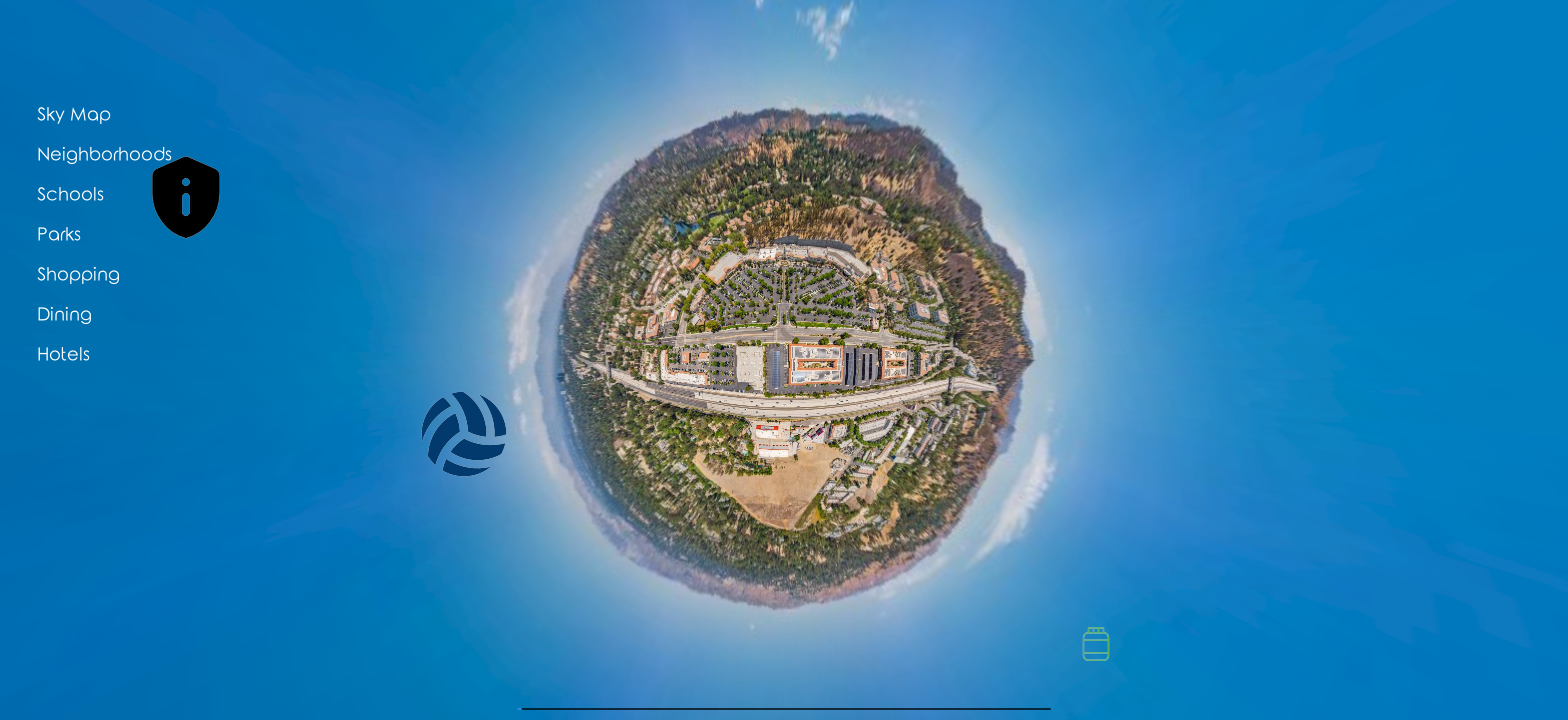 The height and width of the screenshot is (720, 1568). What do you see at coordinates (464, 434) in the screenshot?
I see `volleyball sports category or activity` at bounding box center [464, 434].